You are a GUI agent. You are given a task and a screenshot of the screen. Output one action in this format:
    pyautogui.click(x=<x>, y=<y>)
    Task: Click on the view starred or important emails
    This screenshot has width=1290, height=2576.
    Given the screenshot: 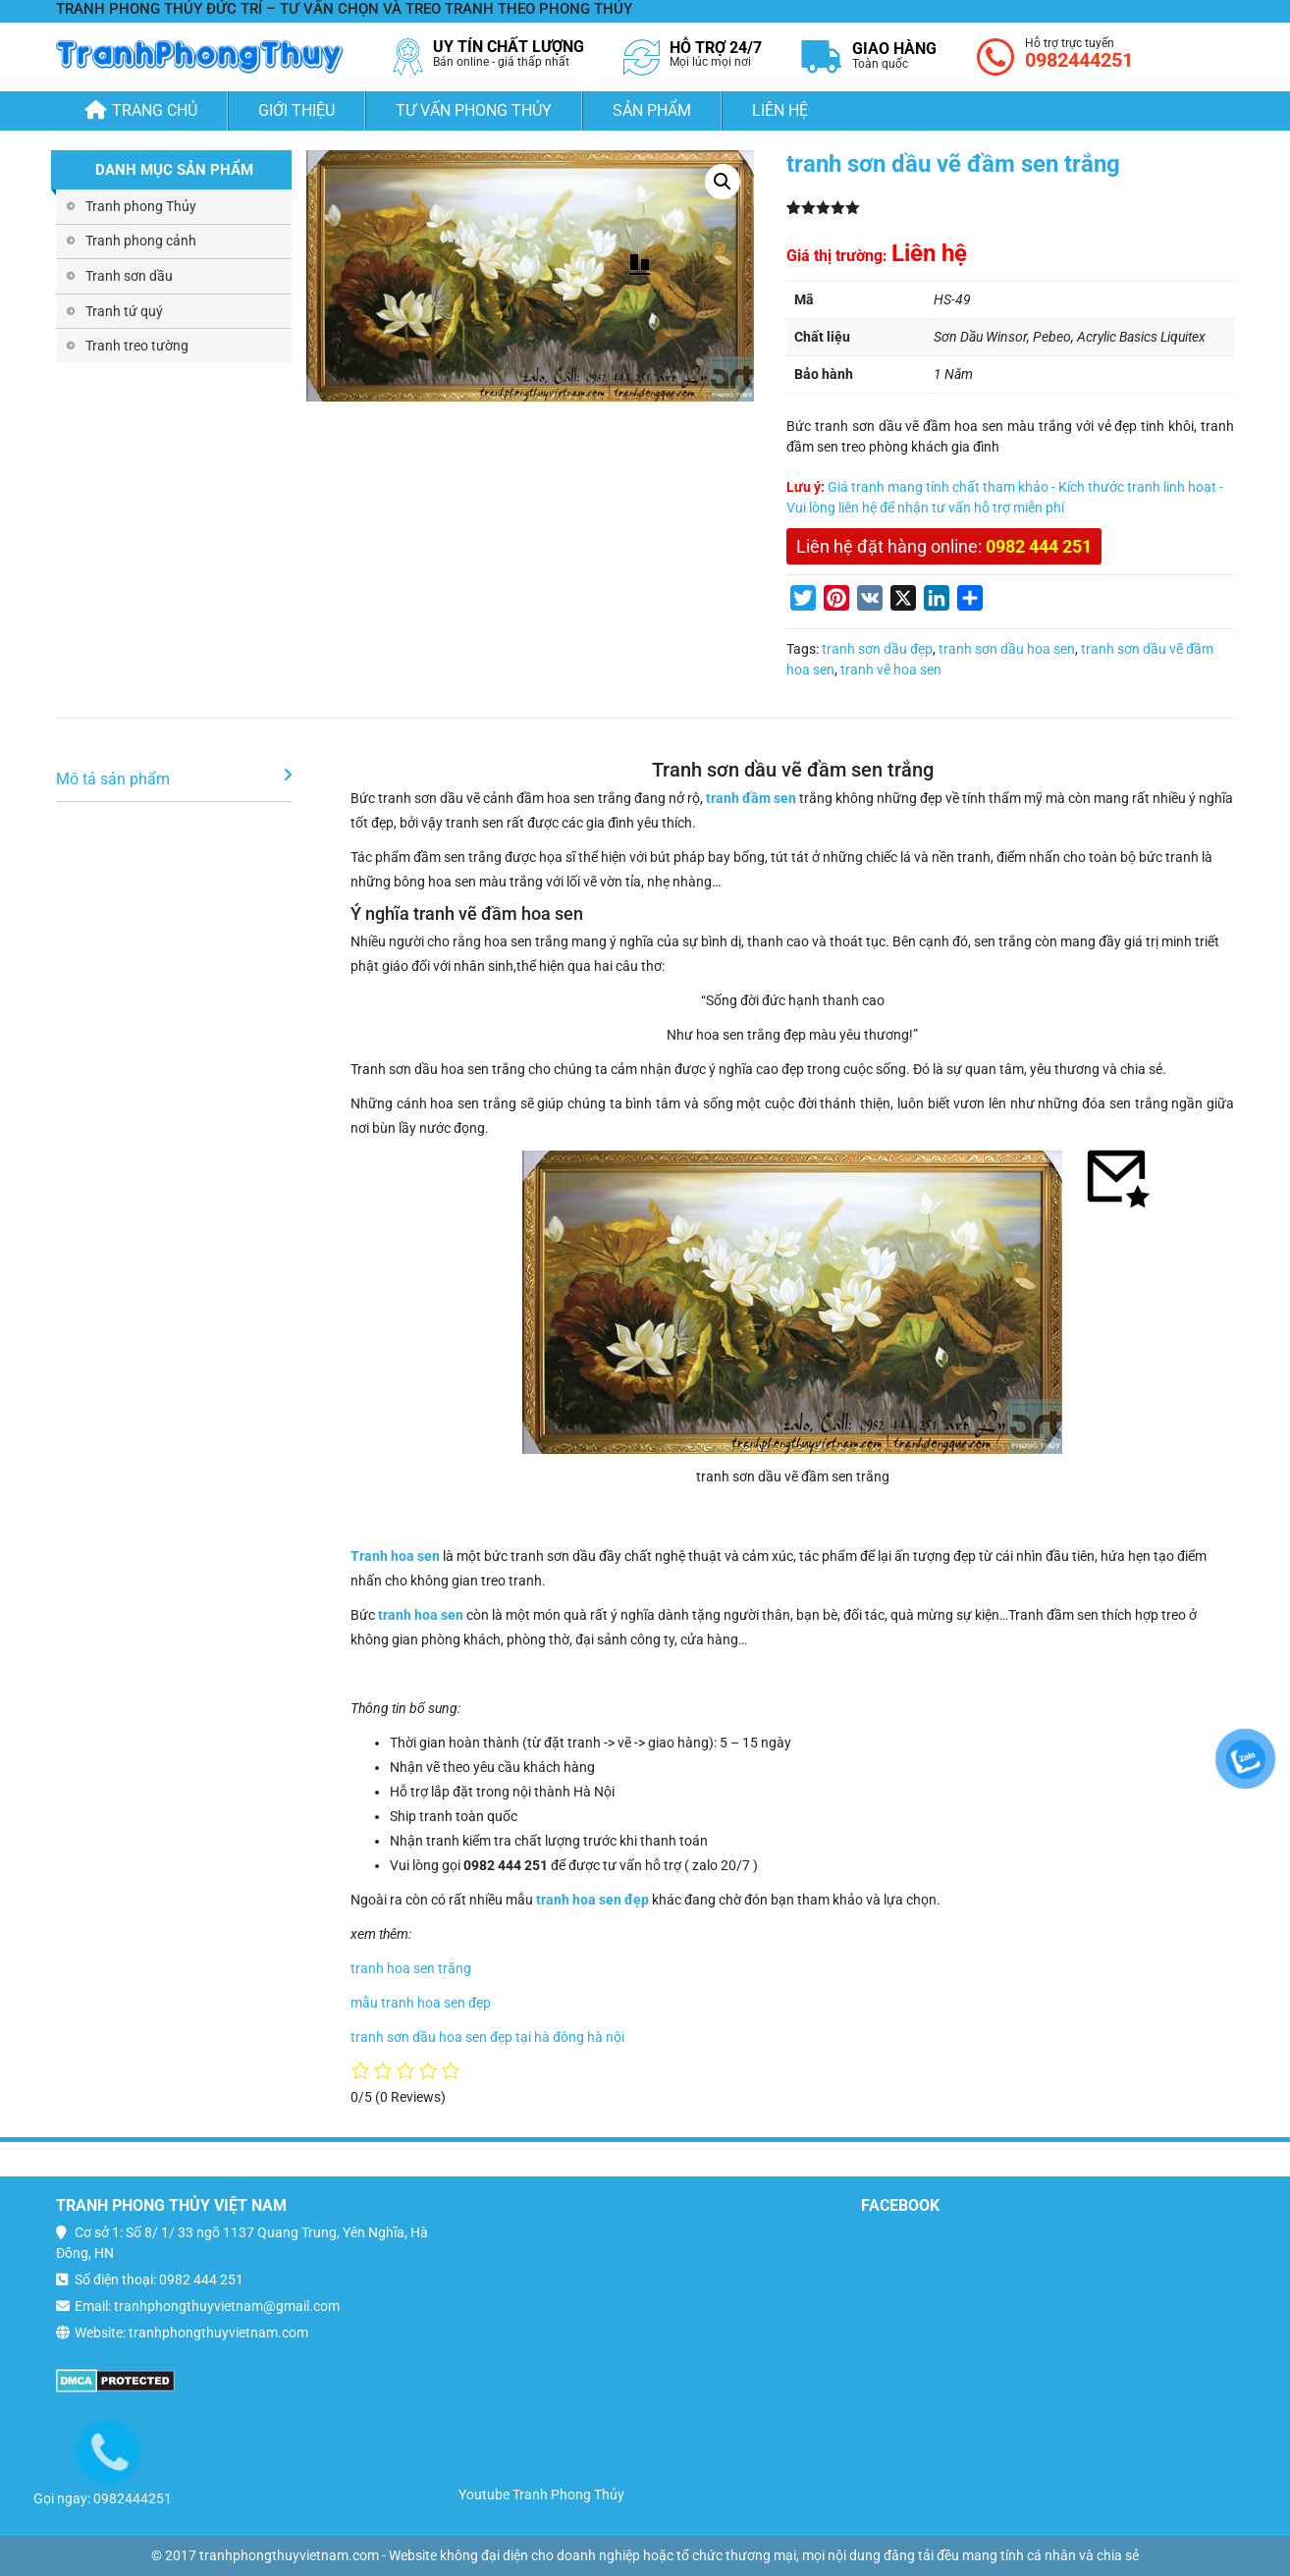 What is the action you would take?
    pyautogui.click(x=1116, y=1176)
    